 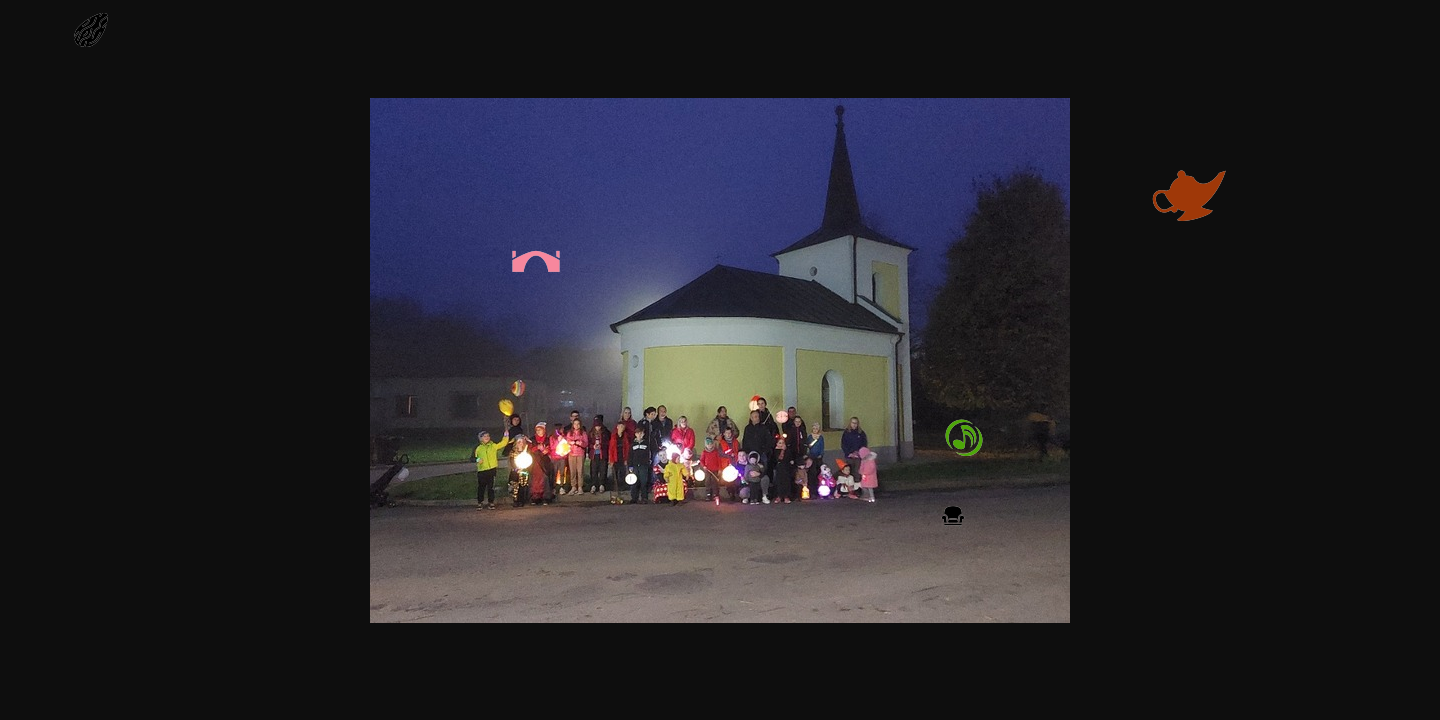 I want to click on indicates almond or tree nut allergen warning, so click(x=91, y=30).